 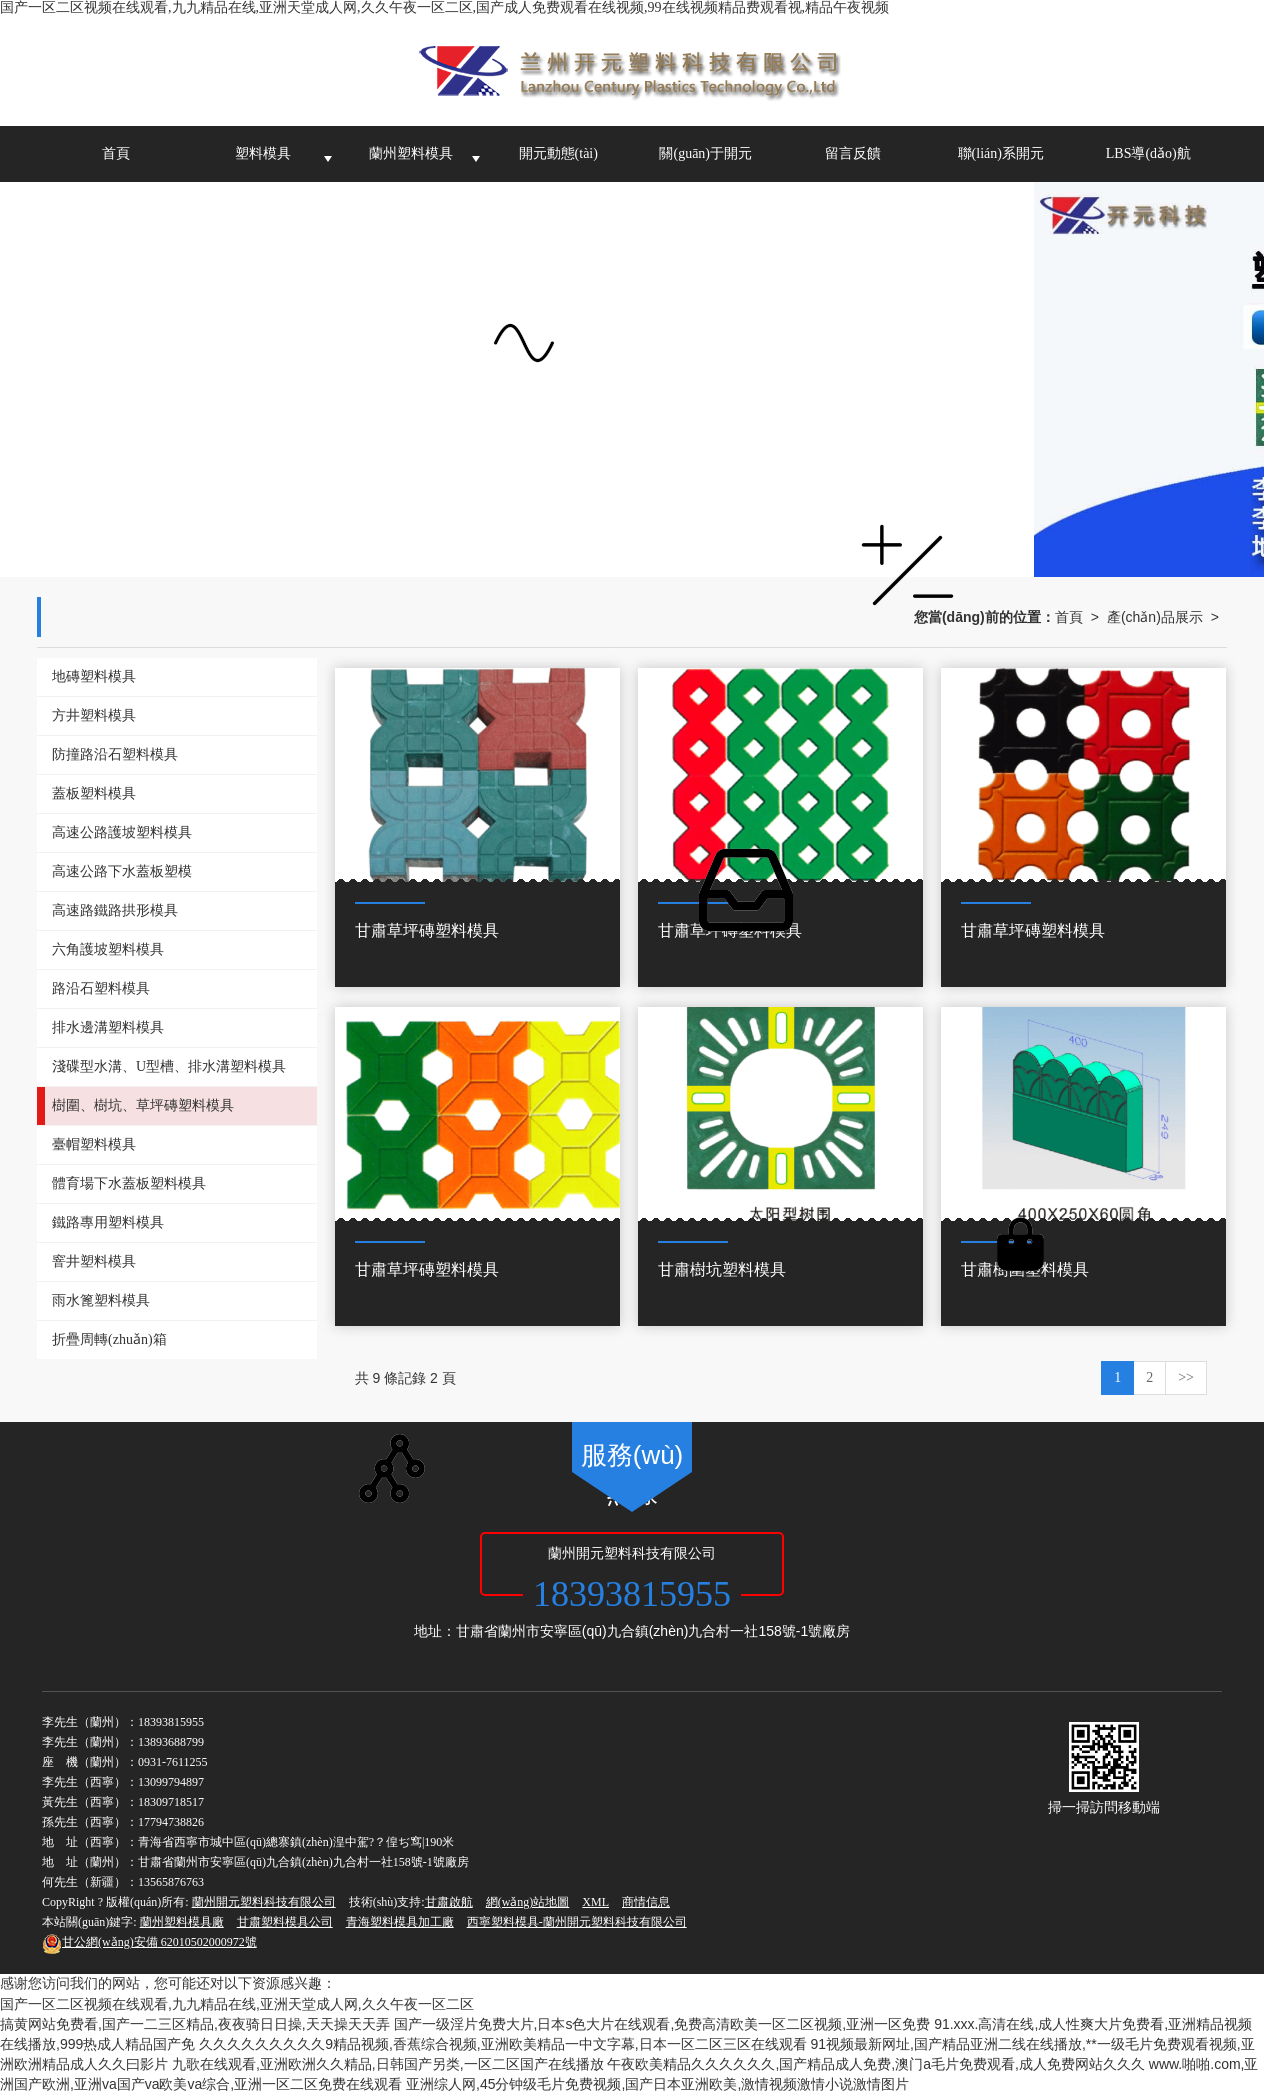 What do you see at coordinates (907, 570) in the screenshot?
I see `toggle between adding and subtracting values` at bounding box center [907, 570].